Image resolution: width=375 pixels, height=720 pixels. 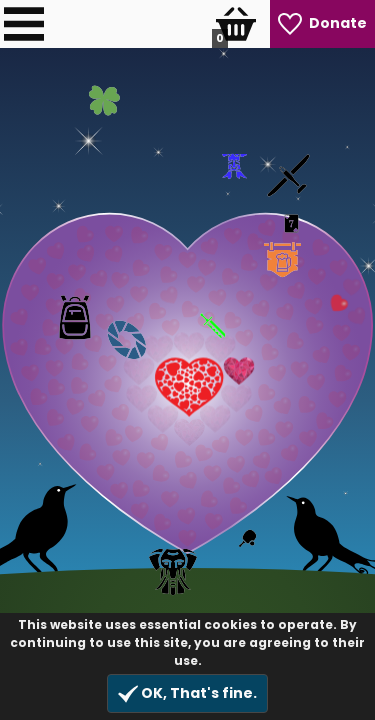 I want to click on locate nearby taverns or pubs, so click(x=282, y=259).